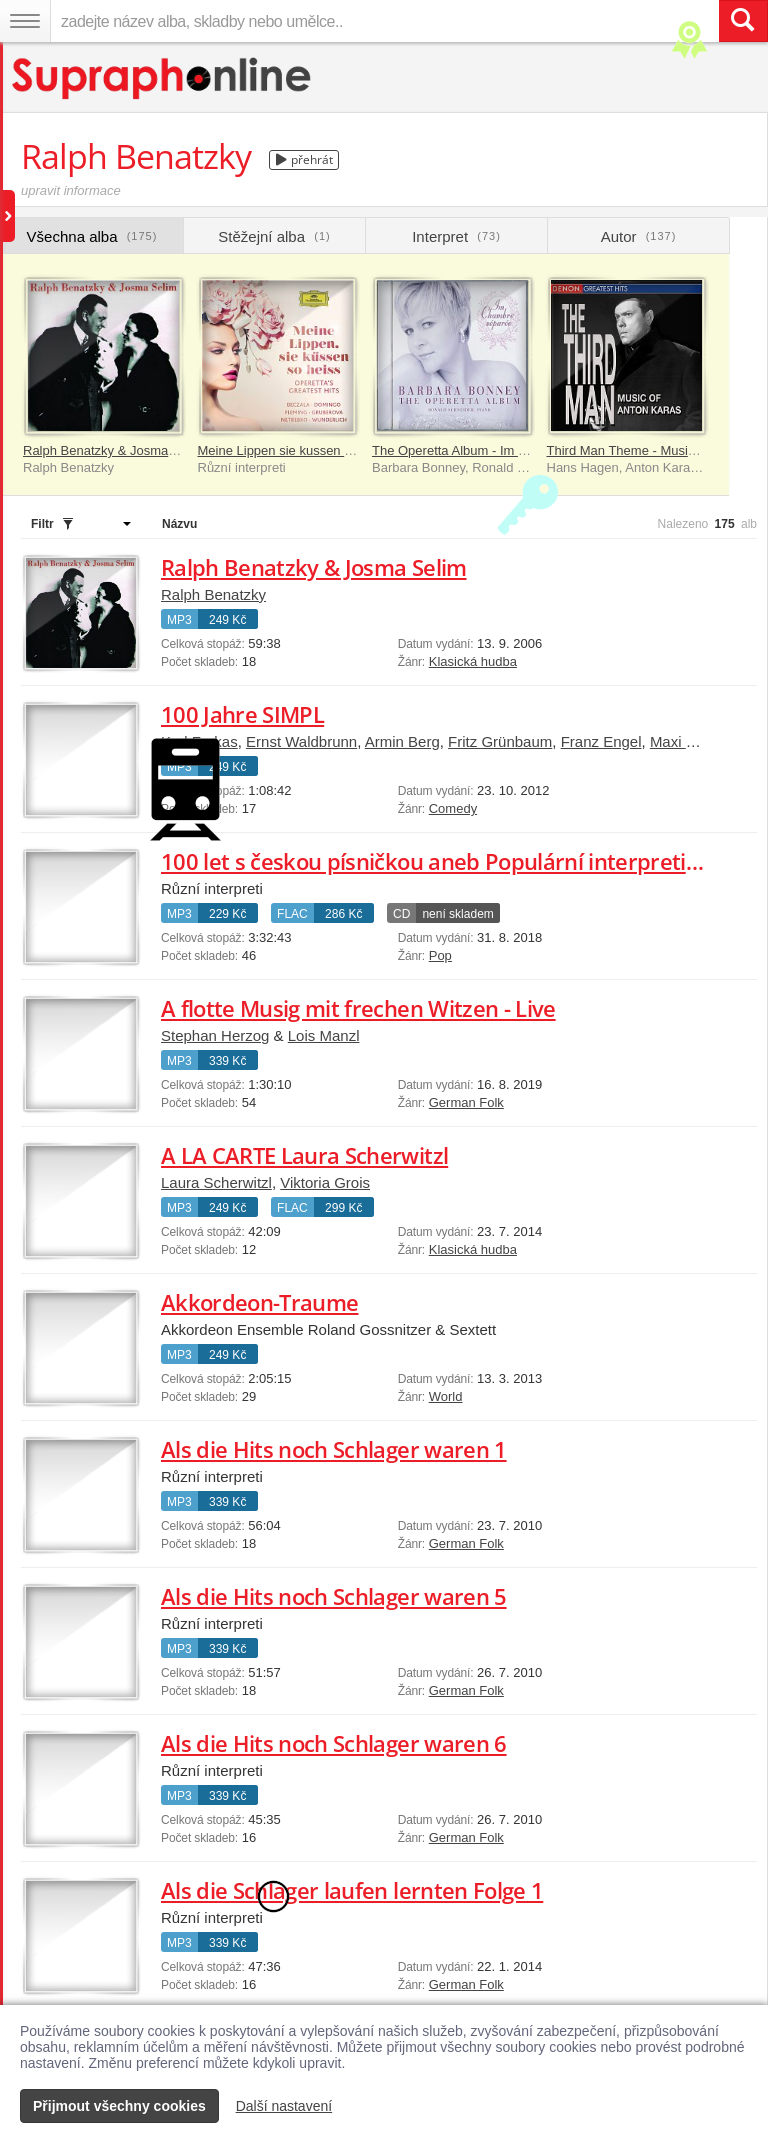  I want to click on unselected radio button option, so click(273, 1896).